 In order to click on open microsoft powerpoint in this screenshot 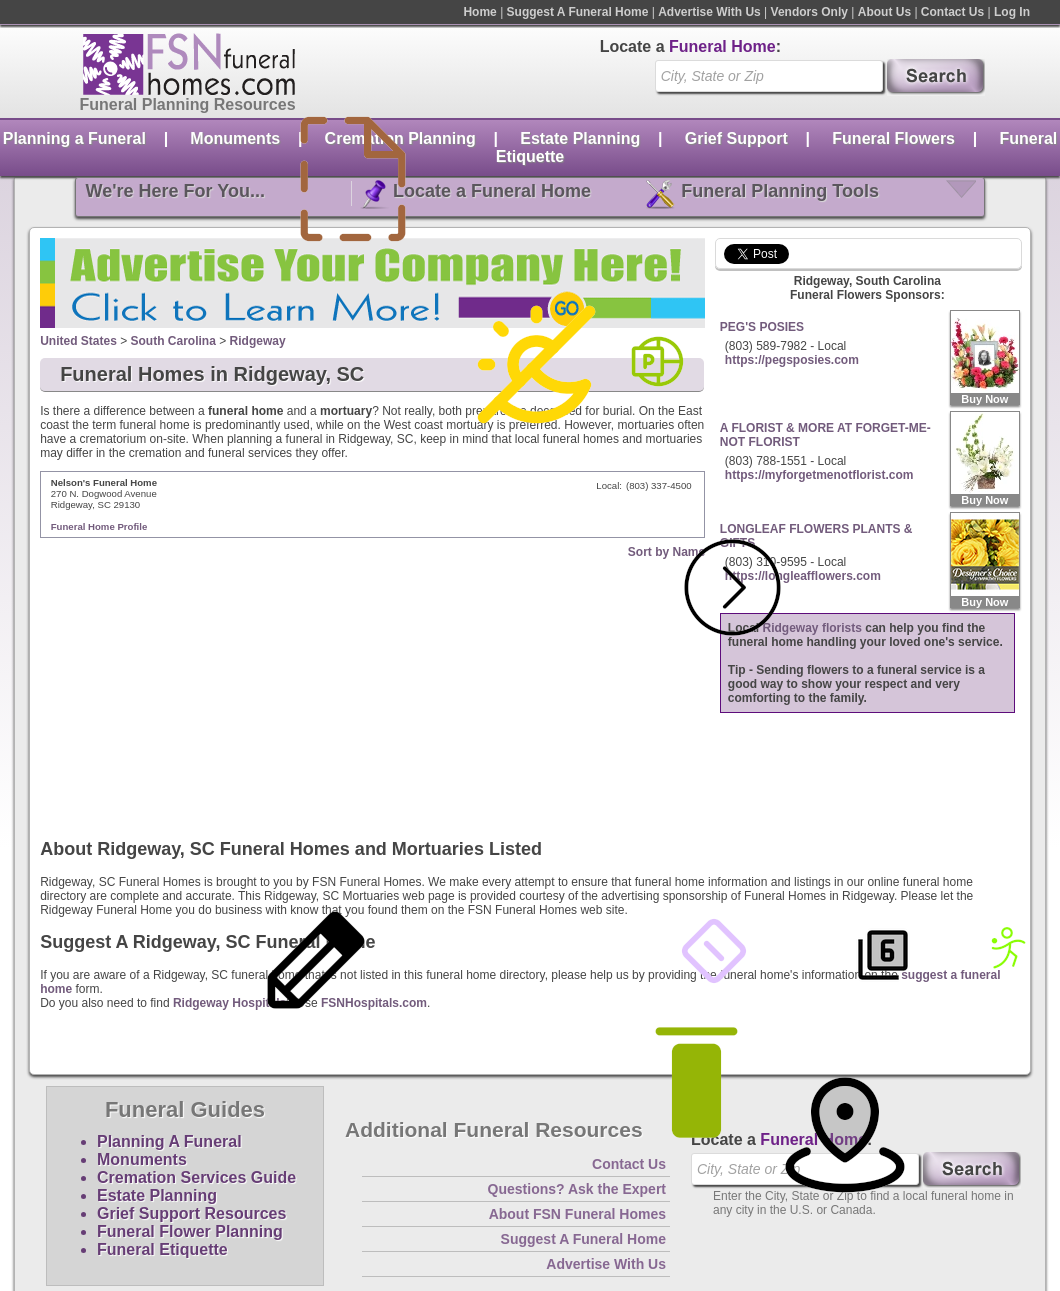, I will do `click(656, 361)`.